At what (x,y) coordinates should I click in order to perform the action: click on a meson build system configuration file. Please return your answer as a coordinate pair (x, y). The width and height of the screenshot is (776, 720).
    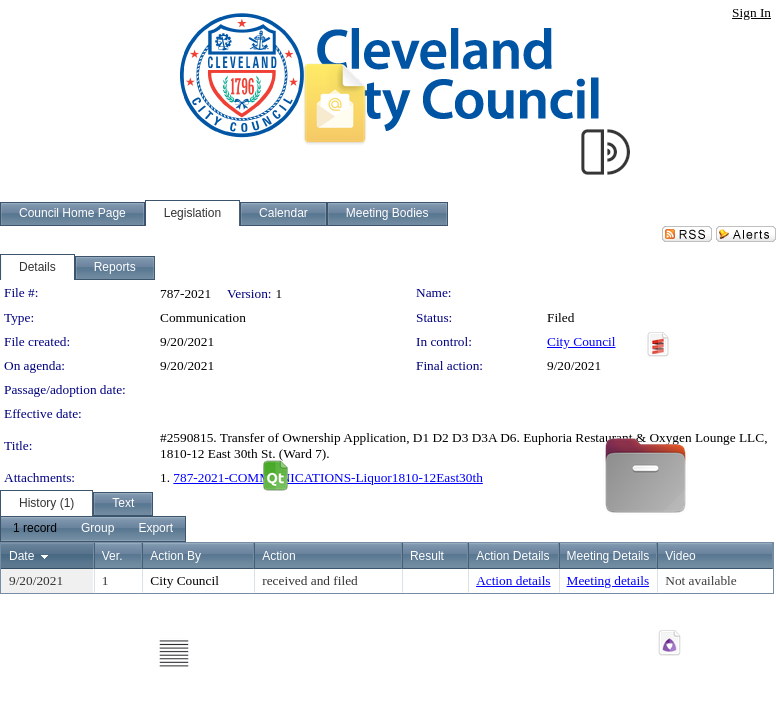
    Looking at the image, I should click on (669, 642).